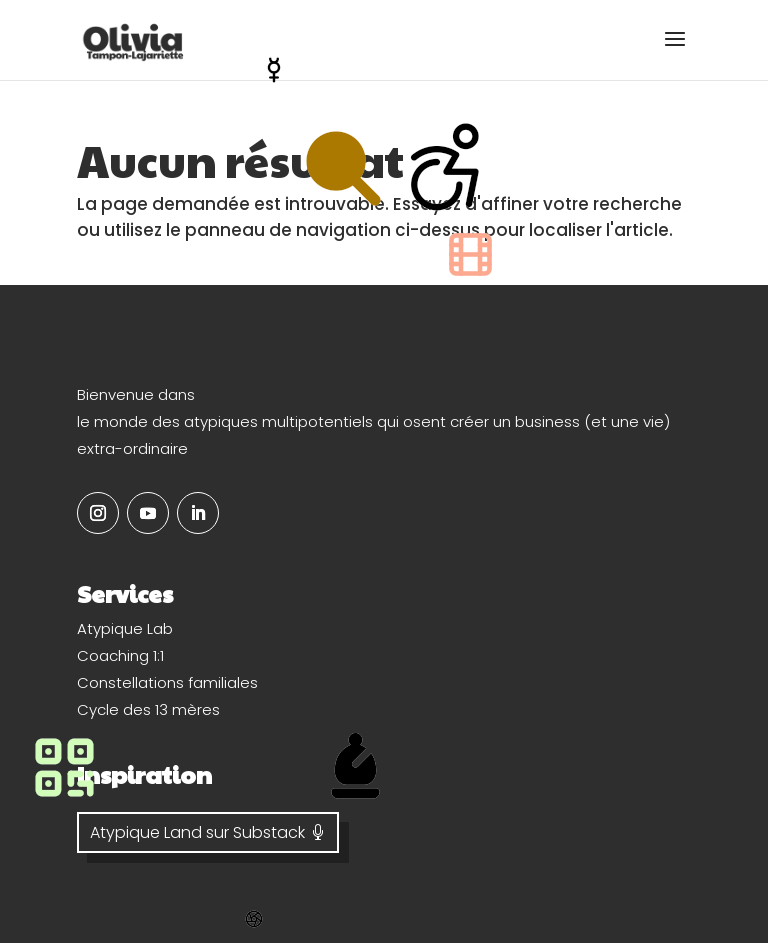 This screenshot has height=943, width=768. I want to click on access video or movie content, so click(470, 254).